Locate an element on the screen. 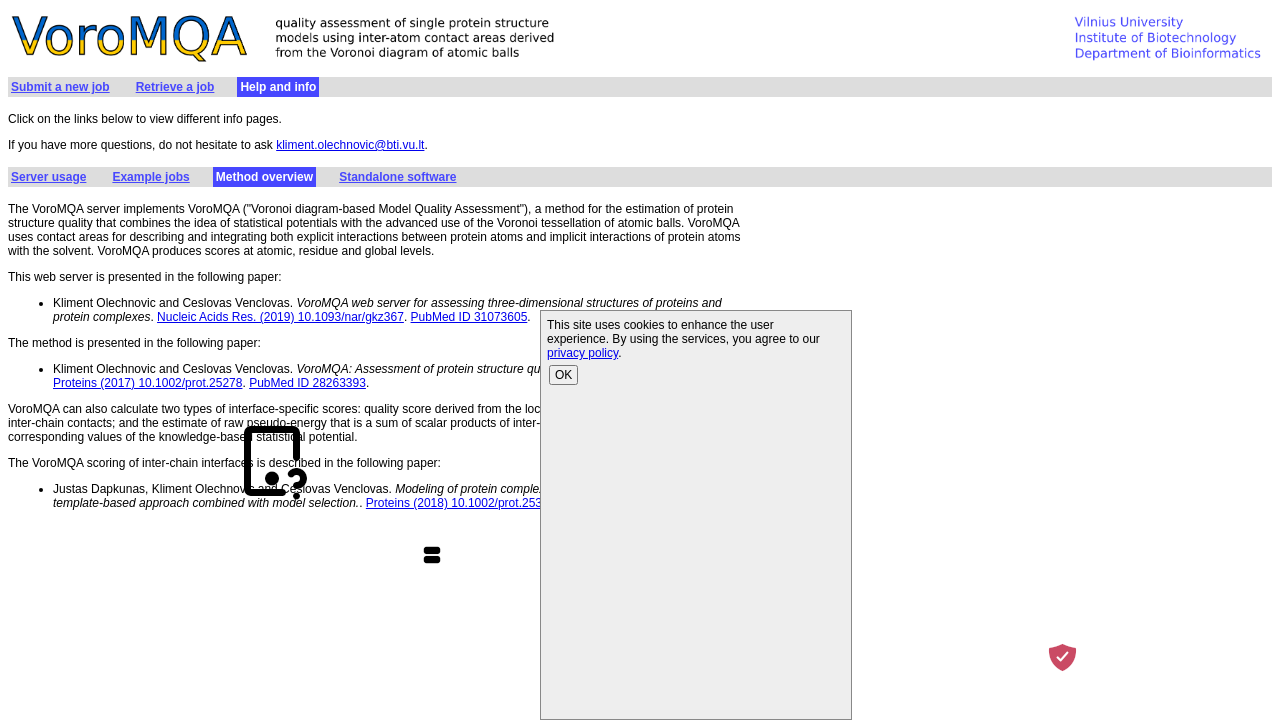 The width and height of the screenshot is (1280, 720). switch to list view is located at coordinates (432, 555).